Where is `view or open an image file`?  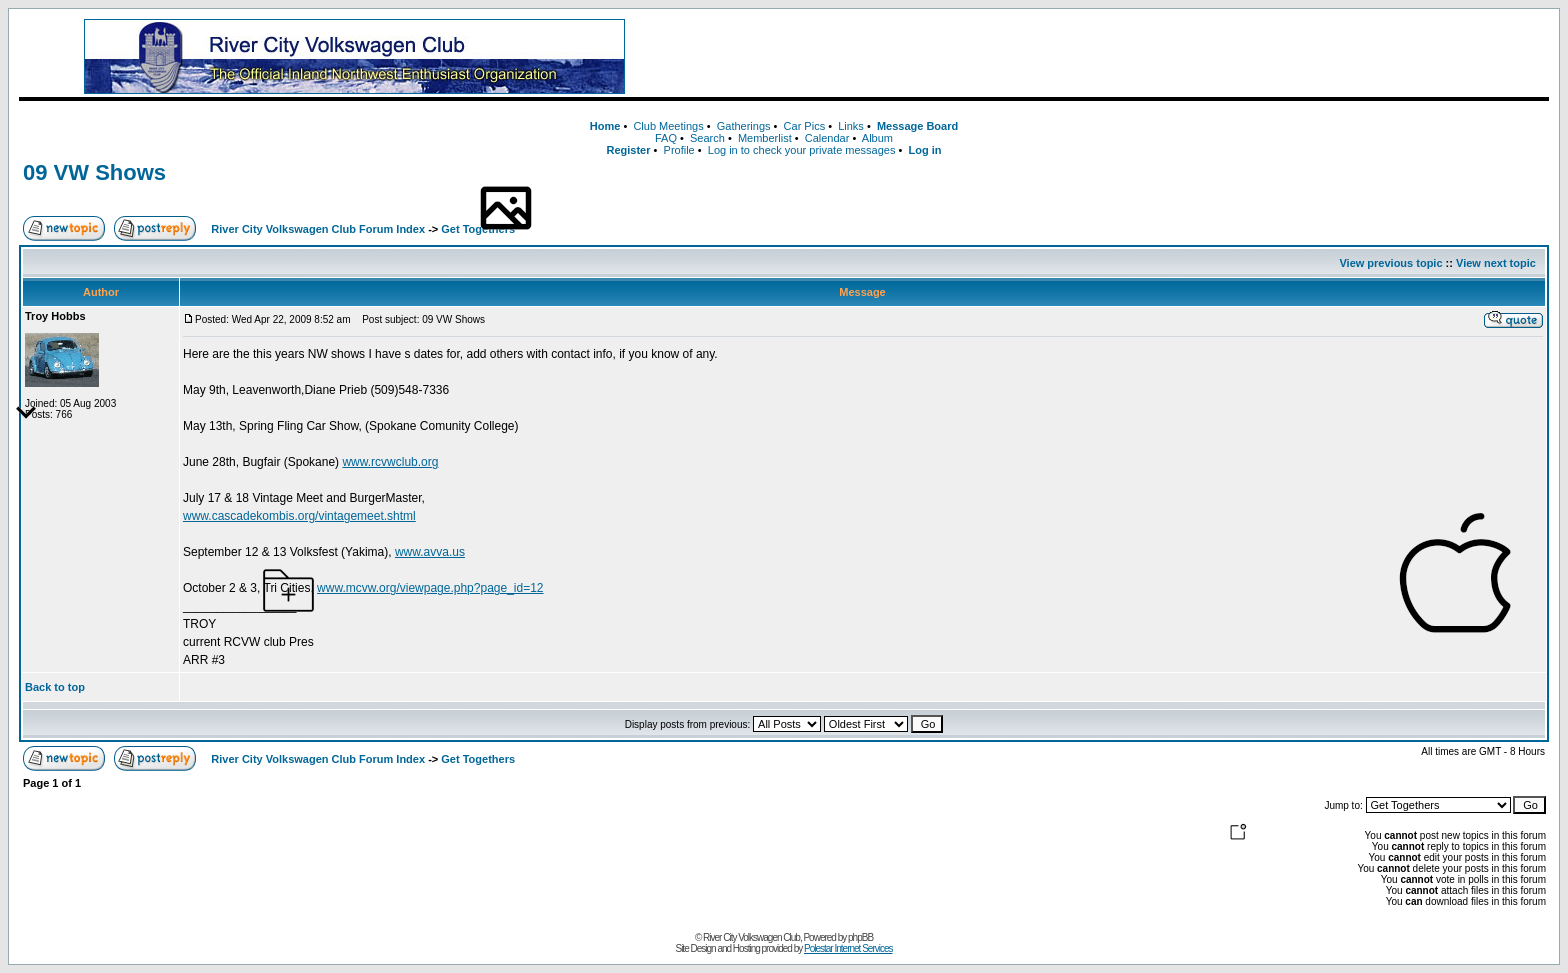
view or open an image file is located at coordinates (506, 208).